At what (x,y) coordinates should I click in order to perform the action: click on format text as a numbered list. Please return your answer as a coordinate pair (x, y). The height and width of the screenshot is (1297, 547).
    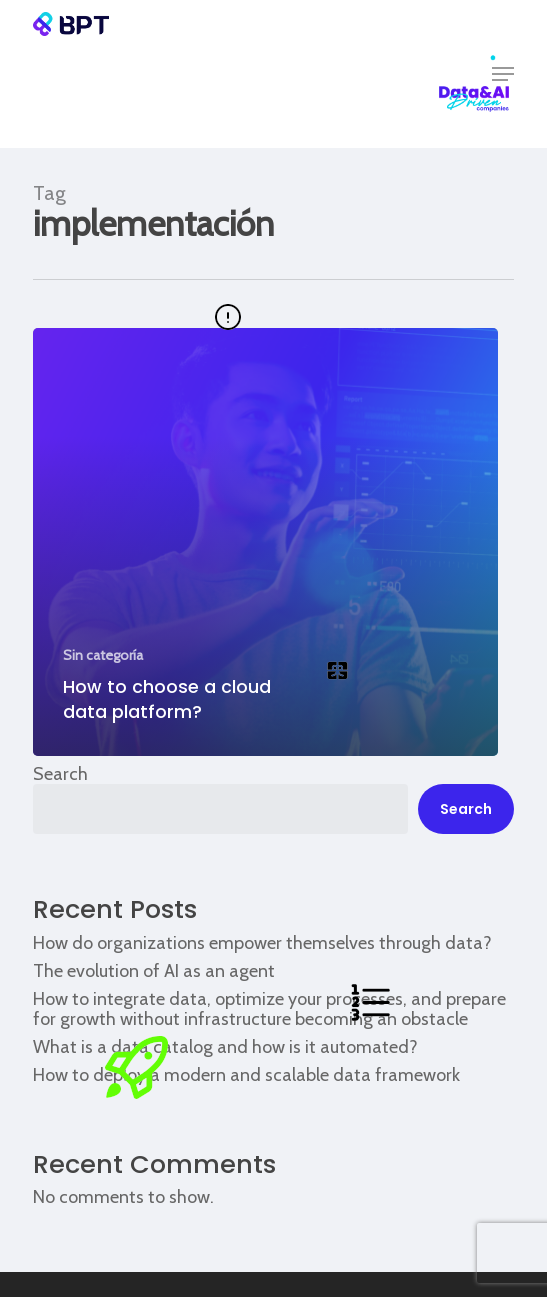
    Looking at the image, I should click on (371, 1002).